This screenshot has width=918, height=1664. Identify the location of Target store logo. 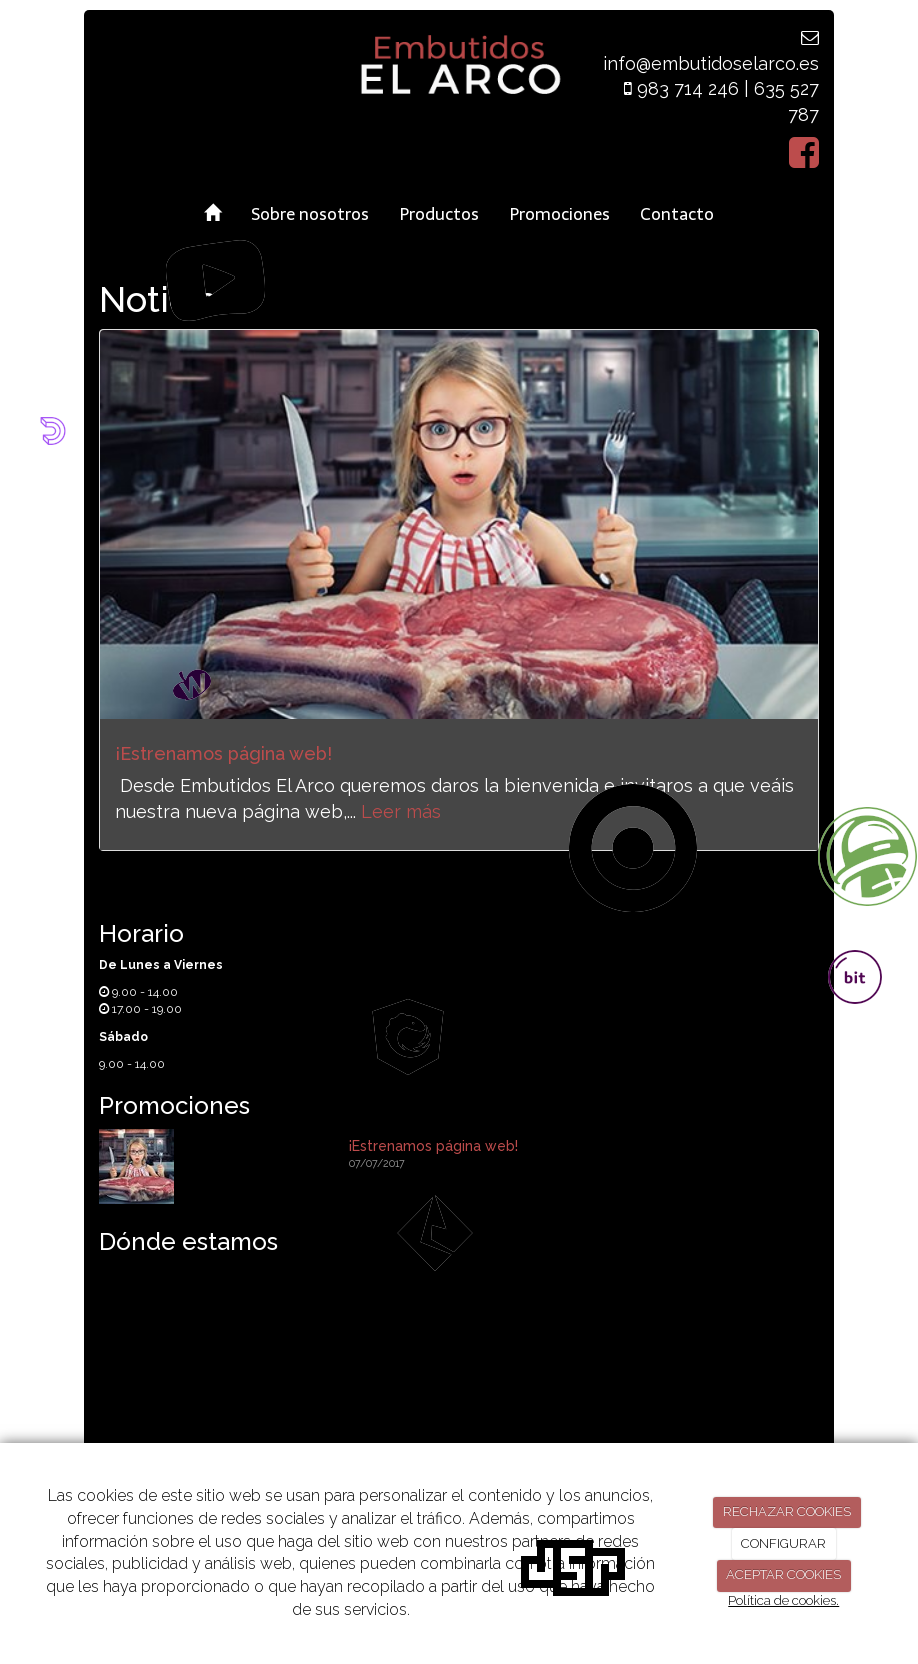
(633, 848).